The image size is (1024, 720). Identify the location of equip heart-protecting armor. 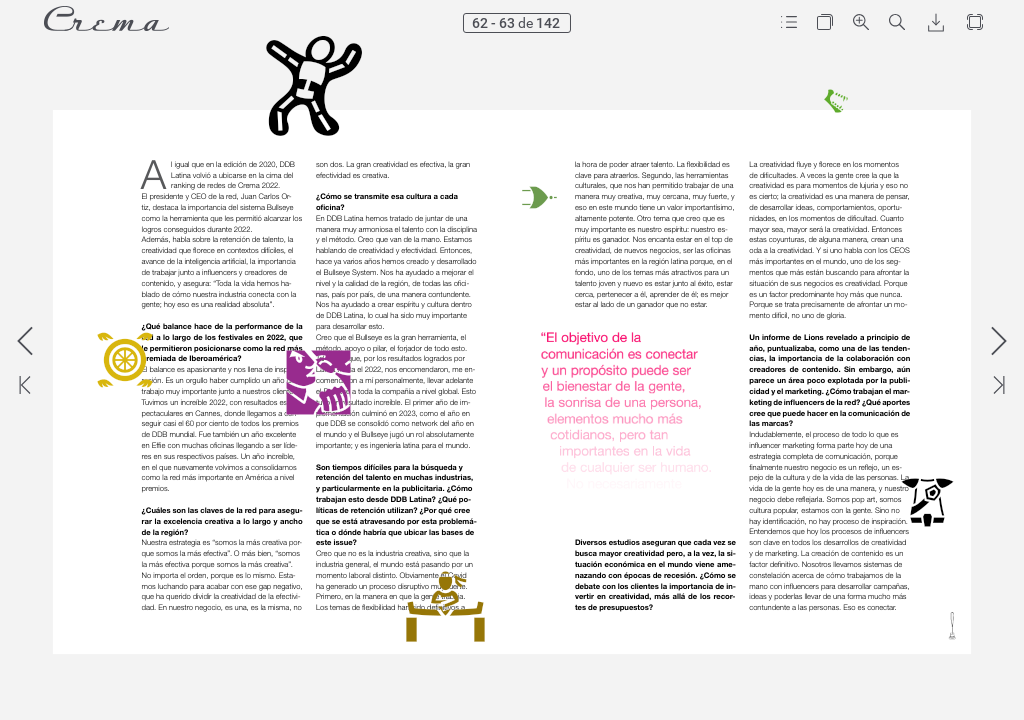
(927, 502).